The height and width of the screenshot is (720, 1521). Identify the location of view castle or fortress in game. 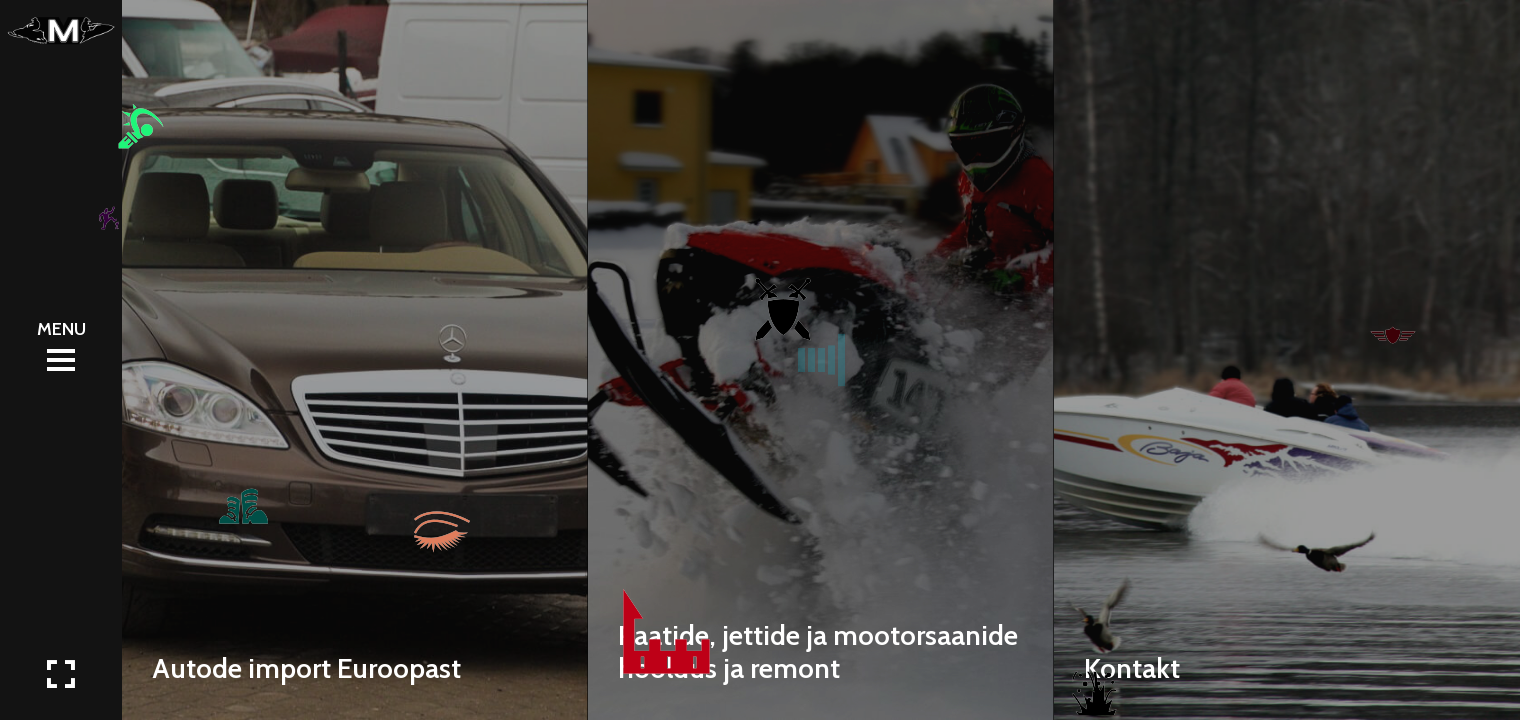
(666, 630).